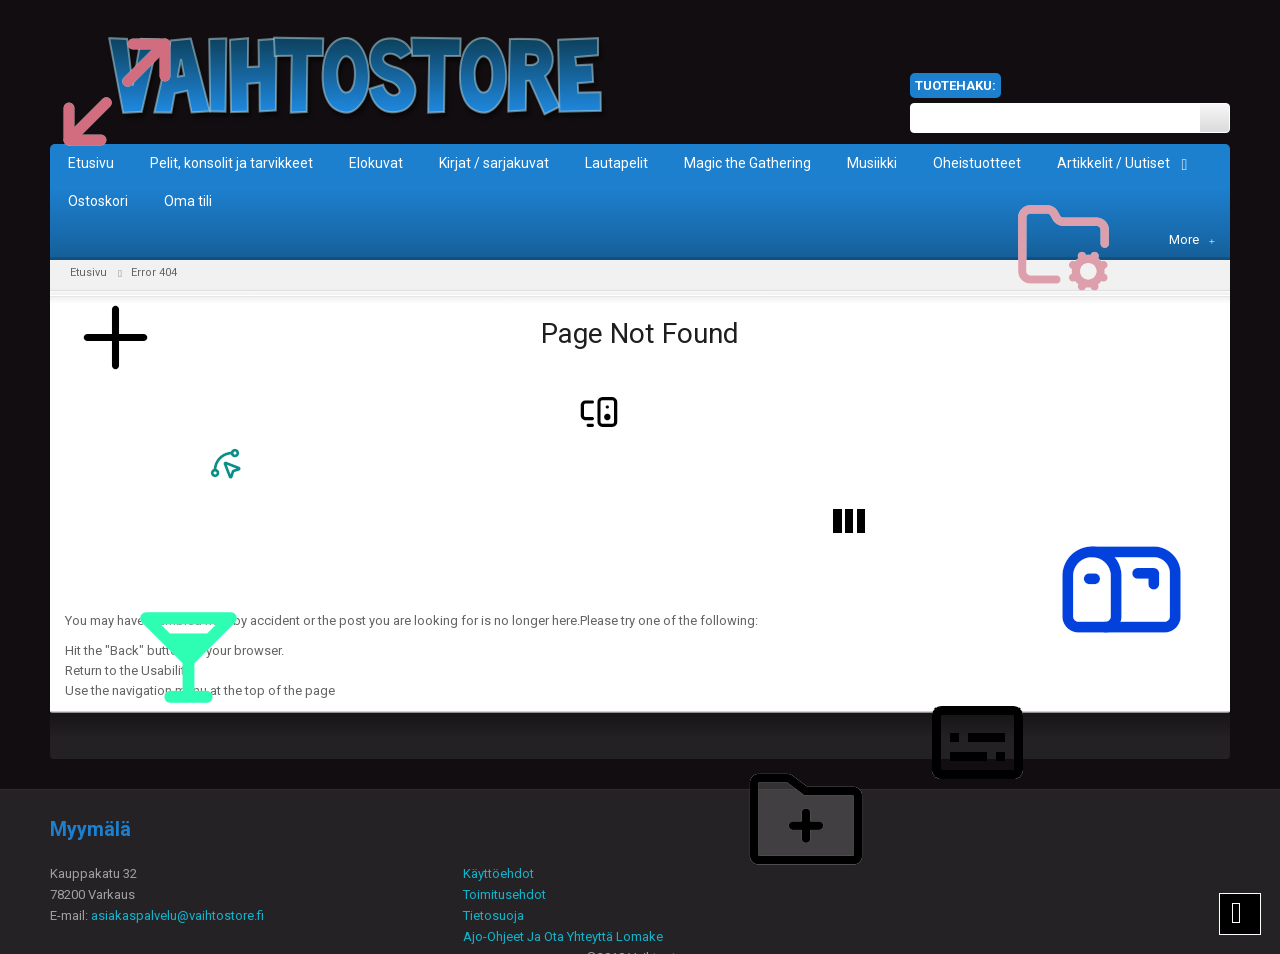 The width and height of the screenshot is (1280, 954). What do you see at coordinates (599, 412) in the screenshot?
I see `access monitor and speaker settings` at bounding box center [599, 412].